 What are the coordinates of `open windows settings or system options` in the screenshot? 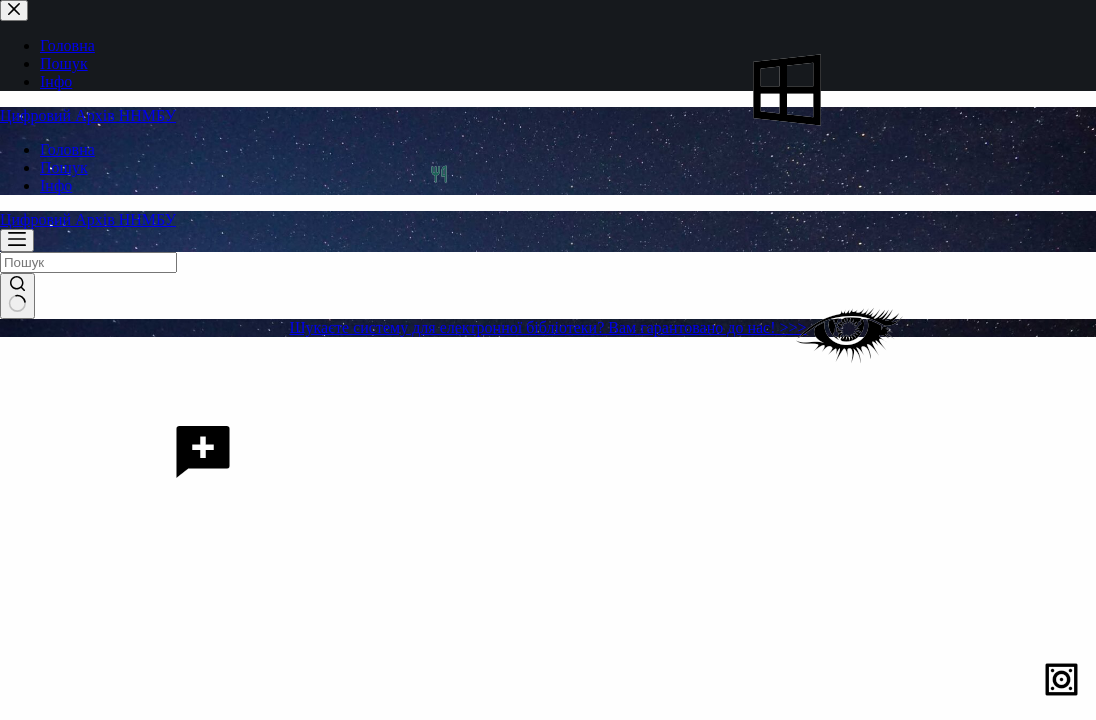 It's located at (787, 90).